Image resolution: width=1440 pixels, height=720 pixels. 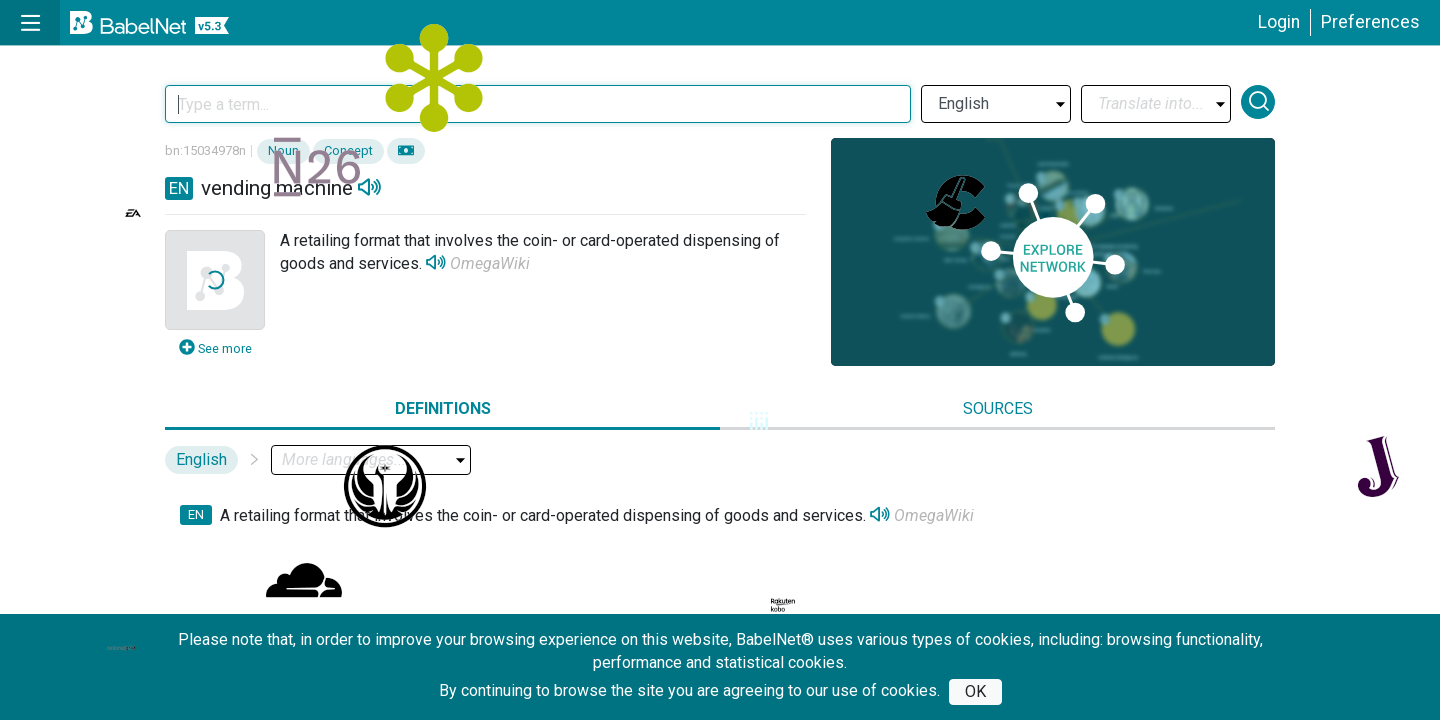 What do you see at coordinates (1378, 466) in the screenshot?
I see `jameson irish whiskey brand logo` at bounding box center [1378, 466].